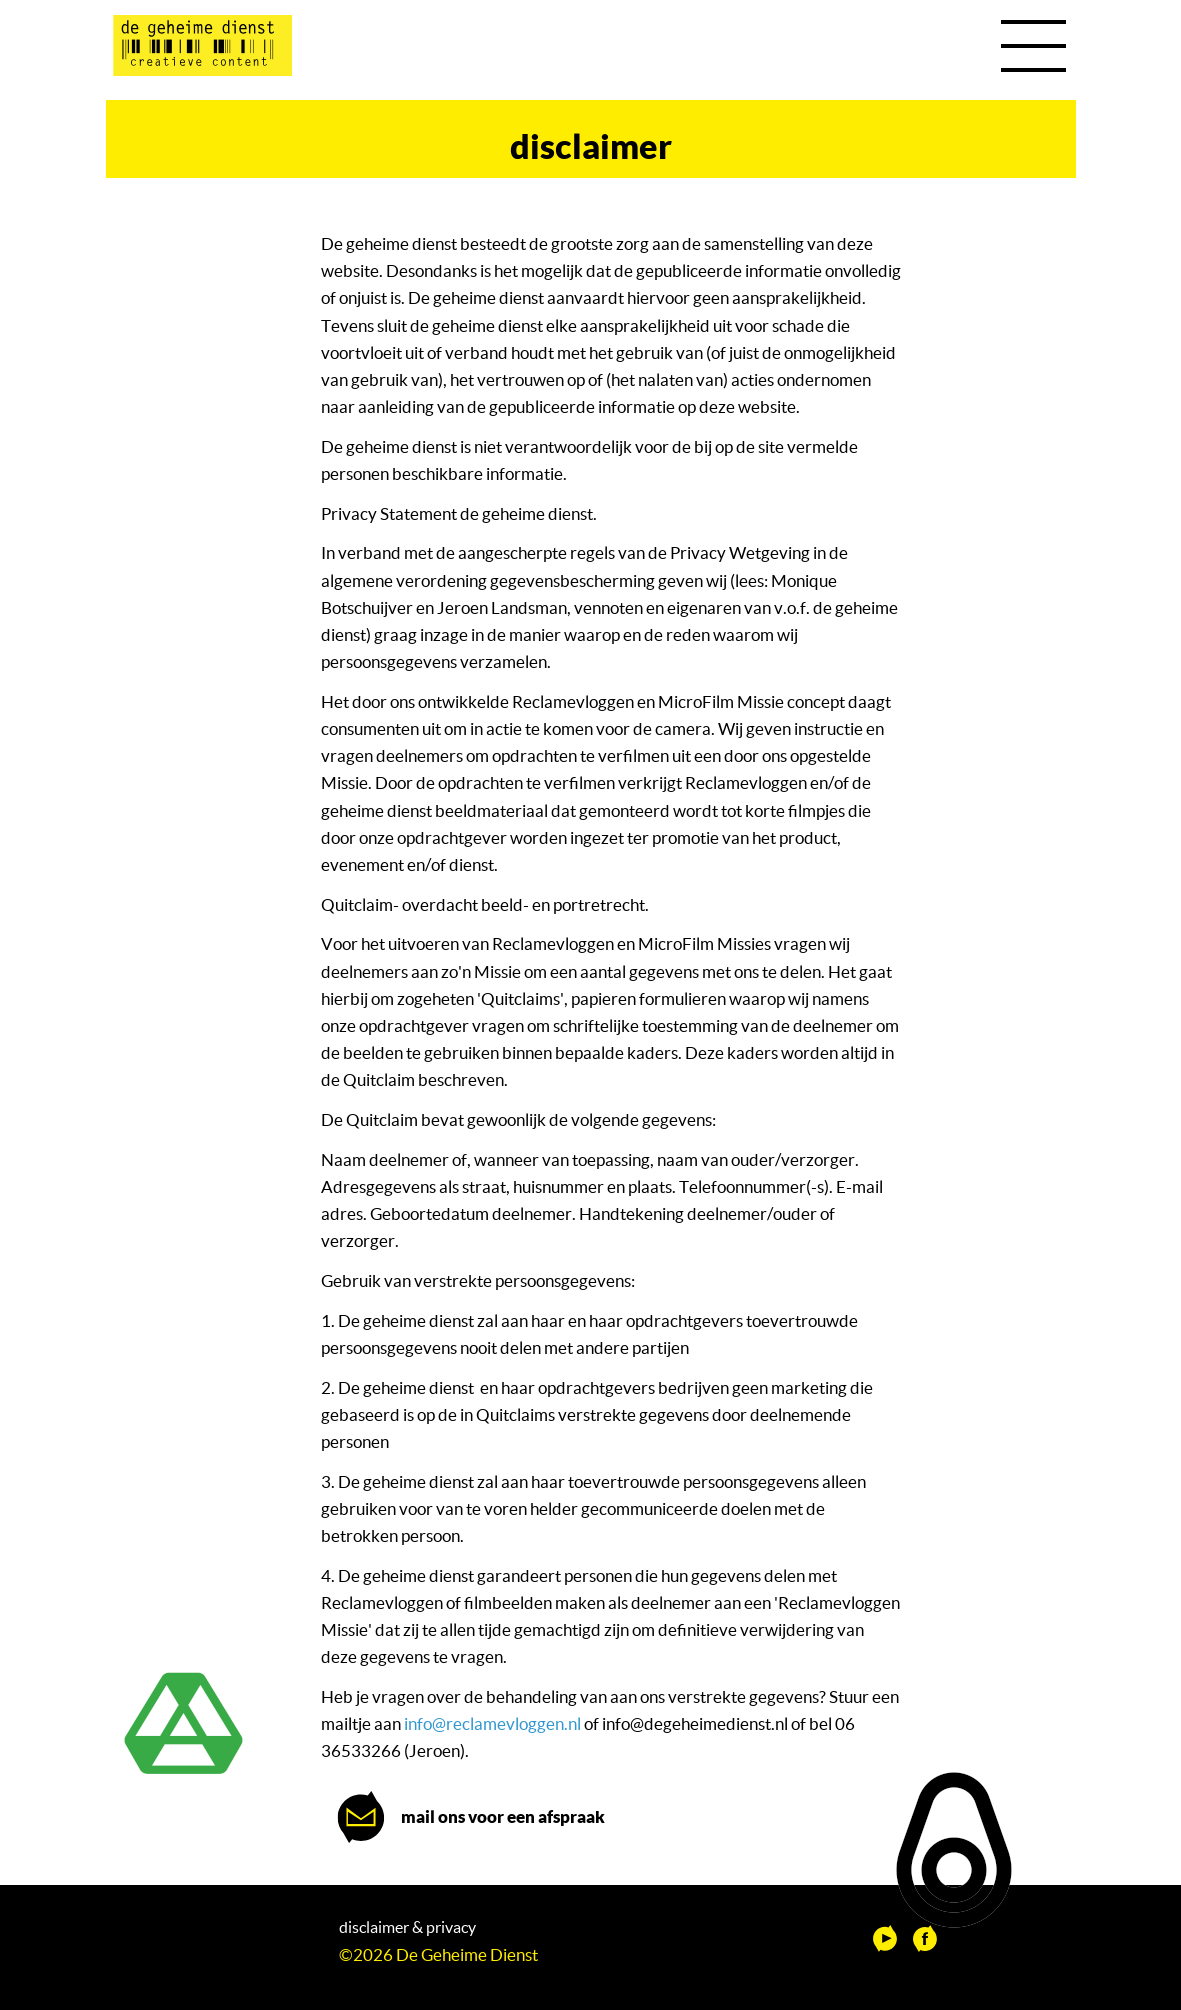 The width and height of the screenshot is (1181, 2010). What do you see at coordinates (954, 1850) in the screenshot?
I see `browse healthy food or recipe options` at bounding box center [954, 1850].